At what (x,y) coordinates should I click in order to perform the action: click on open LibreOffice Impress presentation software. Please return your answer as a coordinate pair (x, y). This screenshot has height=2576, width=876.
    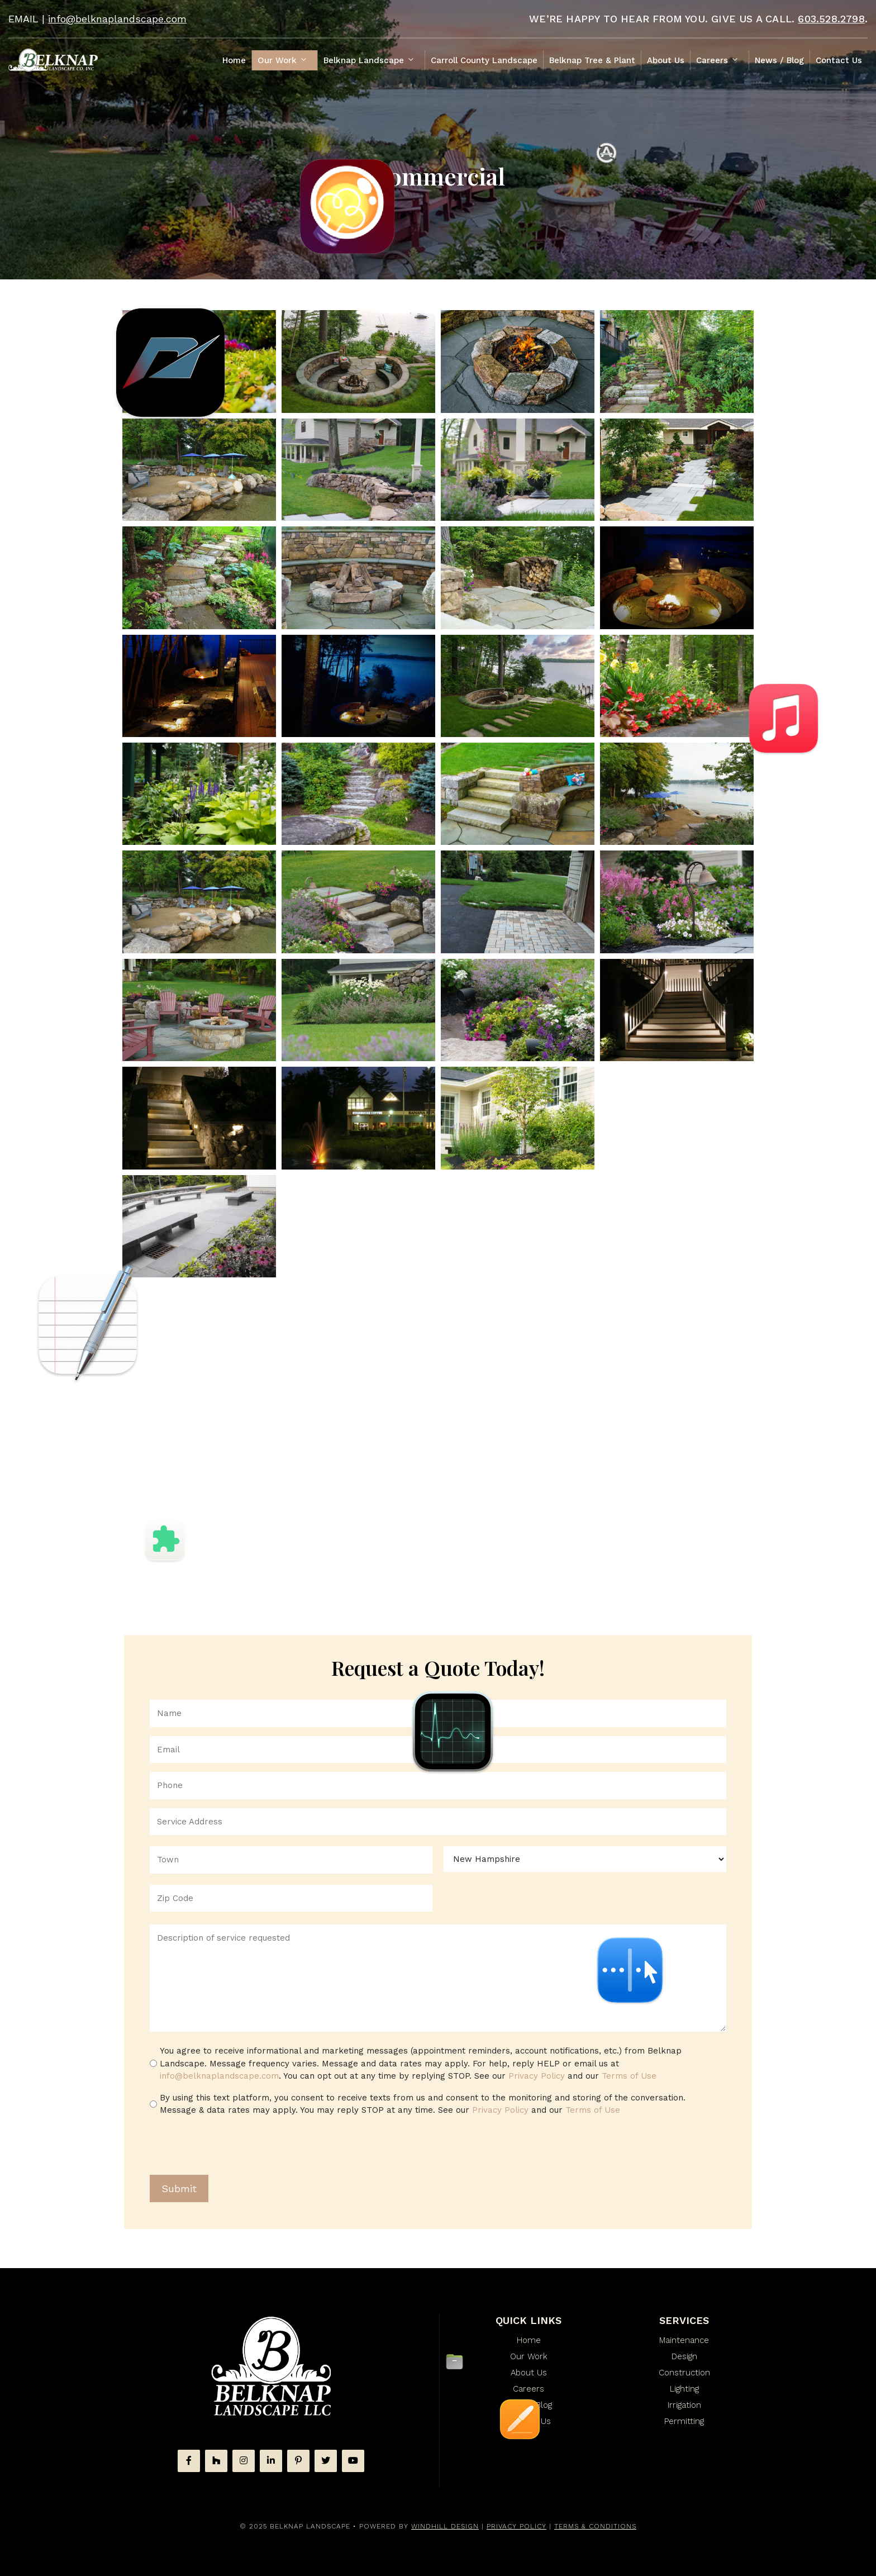
    Looking at the image, I should click on (520, 2419).